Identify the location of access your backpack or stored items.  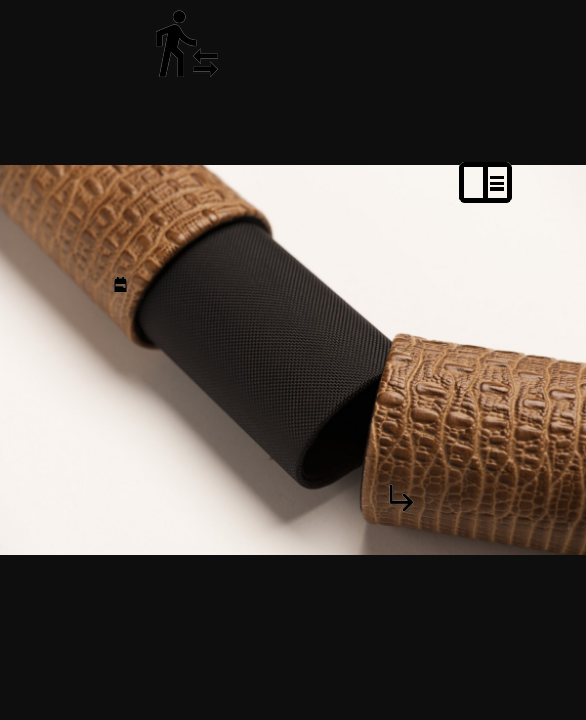
(120, 284).